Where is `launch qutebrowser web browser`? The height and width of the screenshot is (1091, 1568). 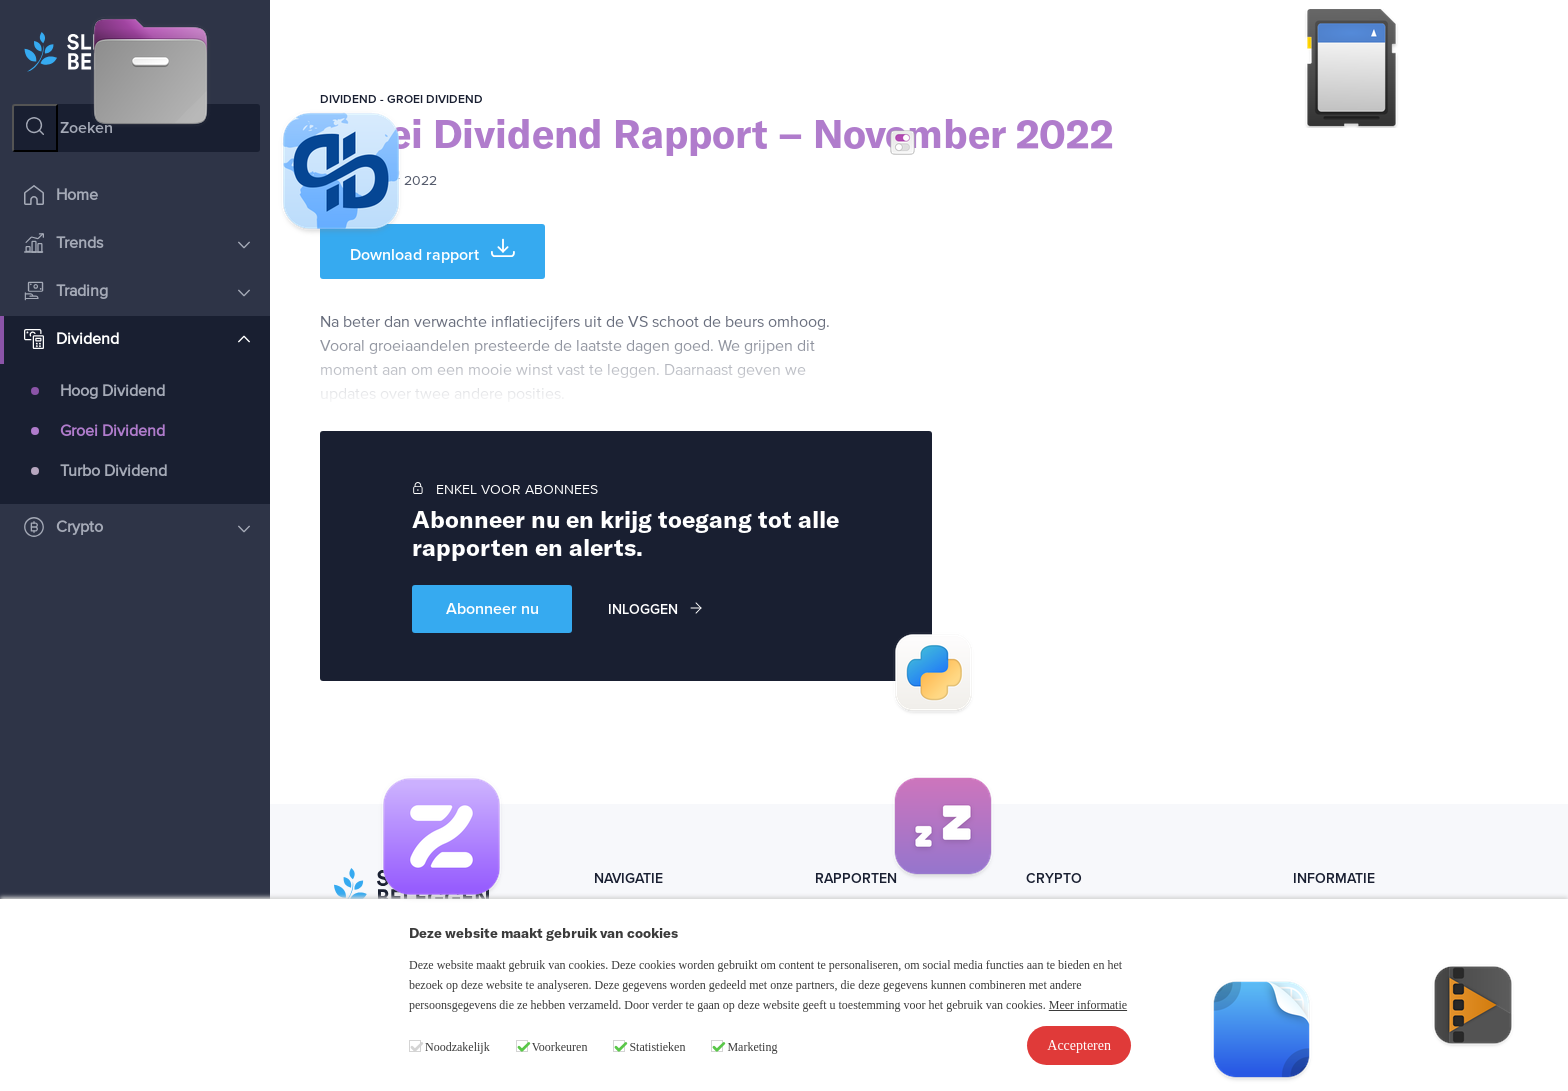 launch qutebrowser web browser is located at coordinates (341, 171).